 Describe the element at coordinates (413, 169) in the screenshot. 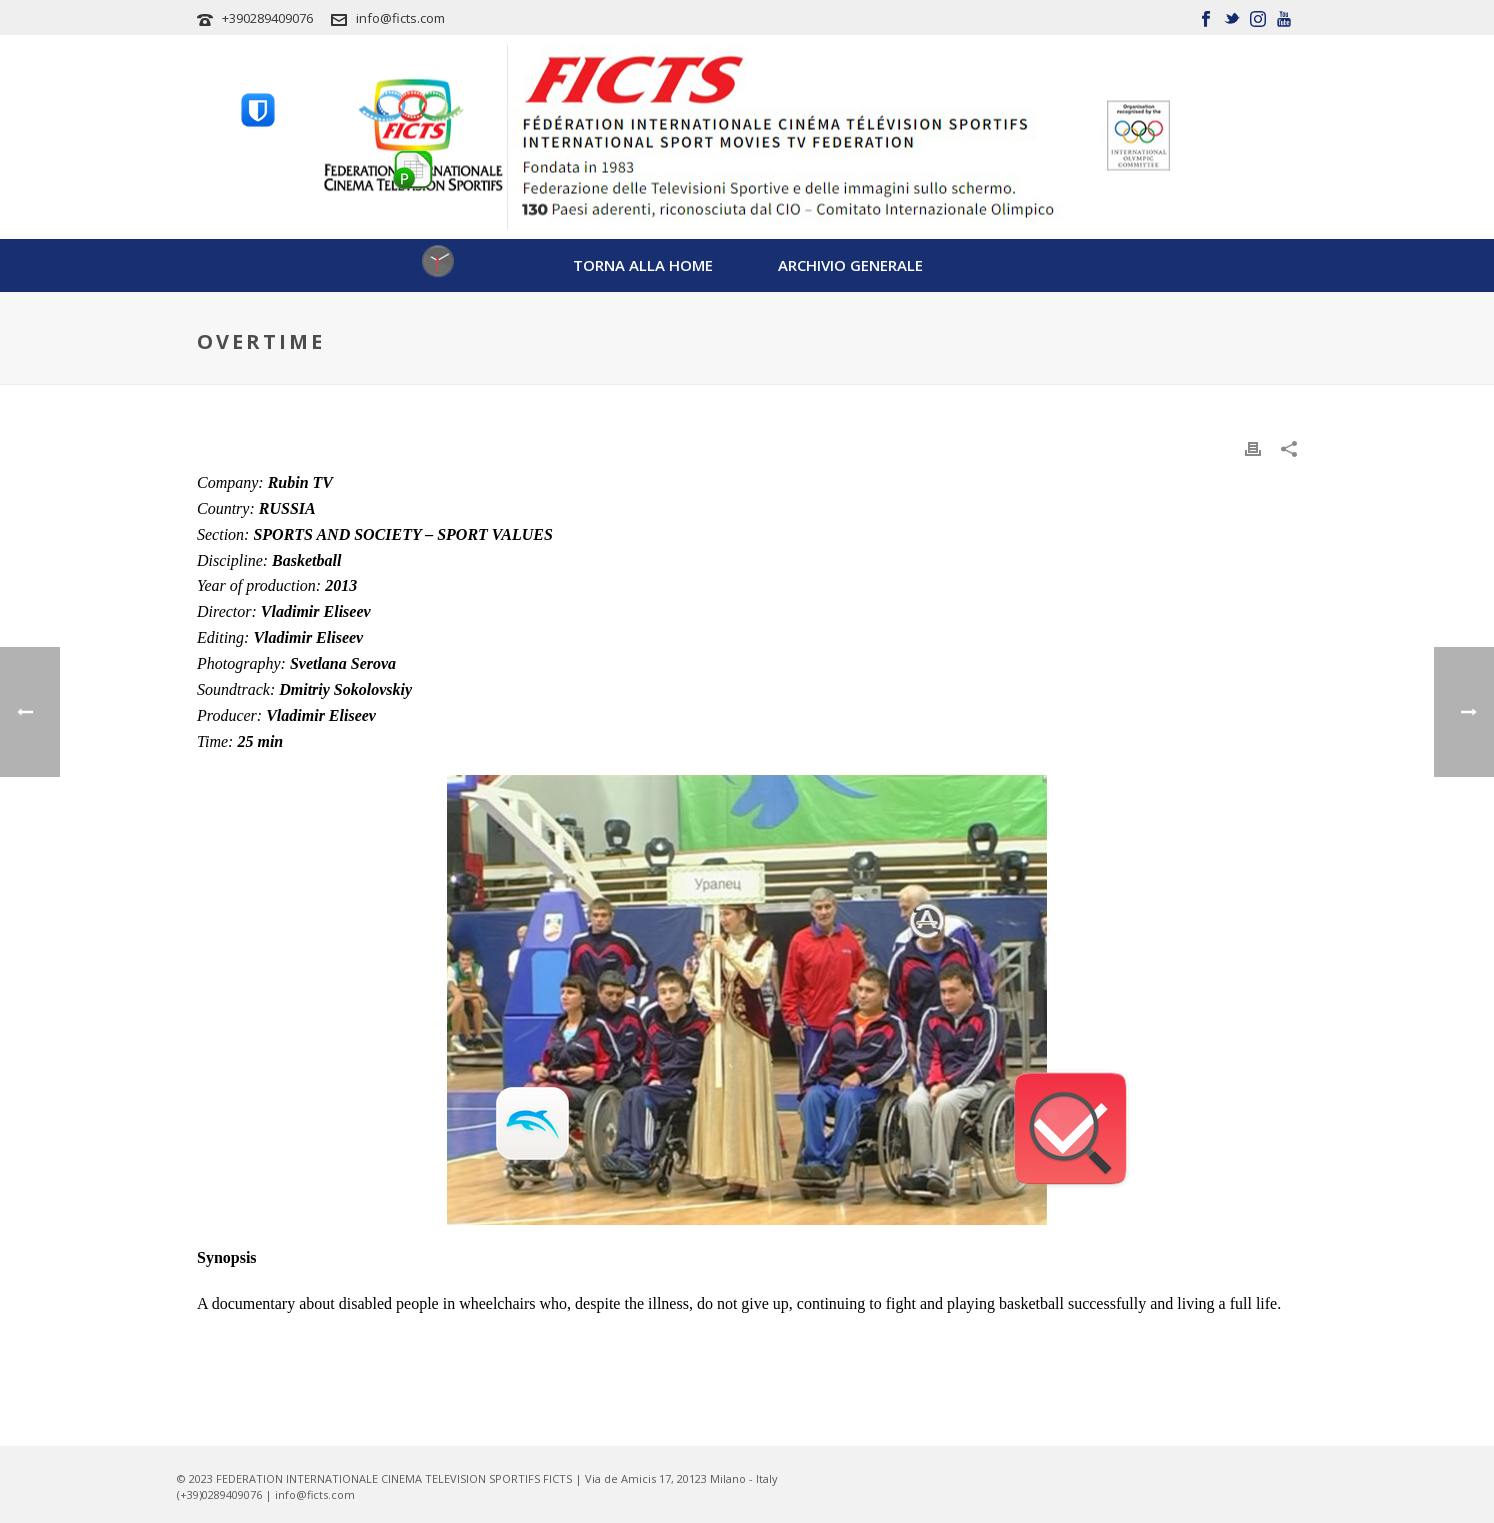

I see `open FreeOffice PlanMaker spreadsheet application` at that location.